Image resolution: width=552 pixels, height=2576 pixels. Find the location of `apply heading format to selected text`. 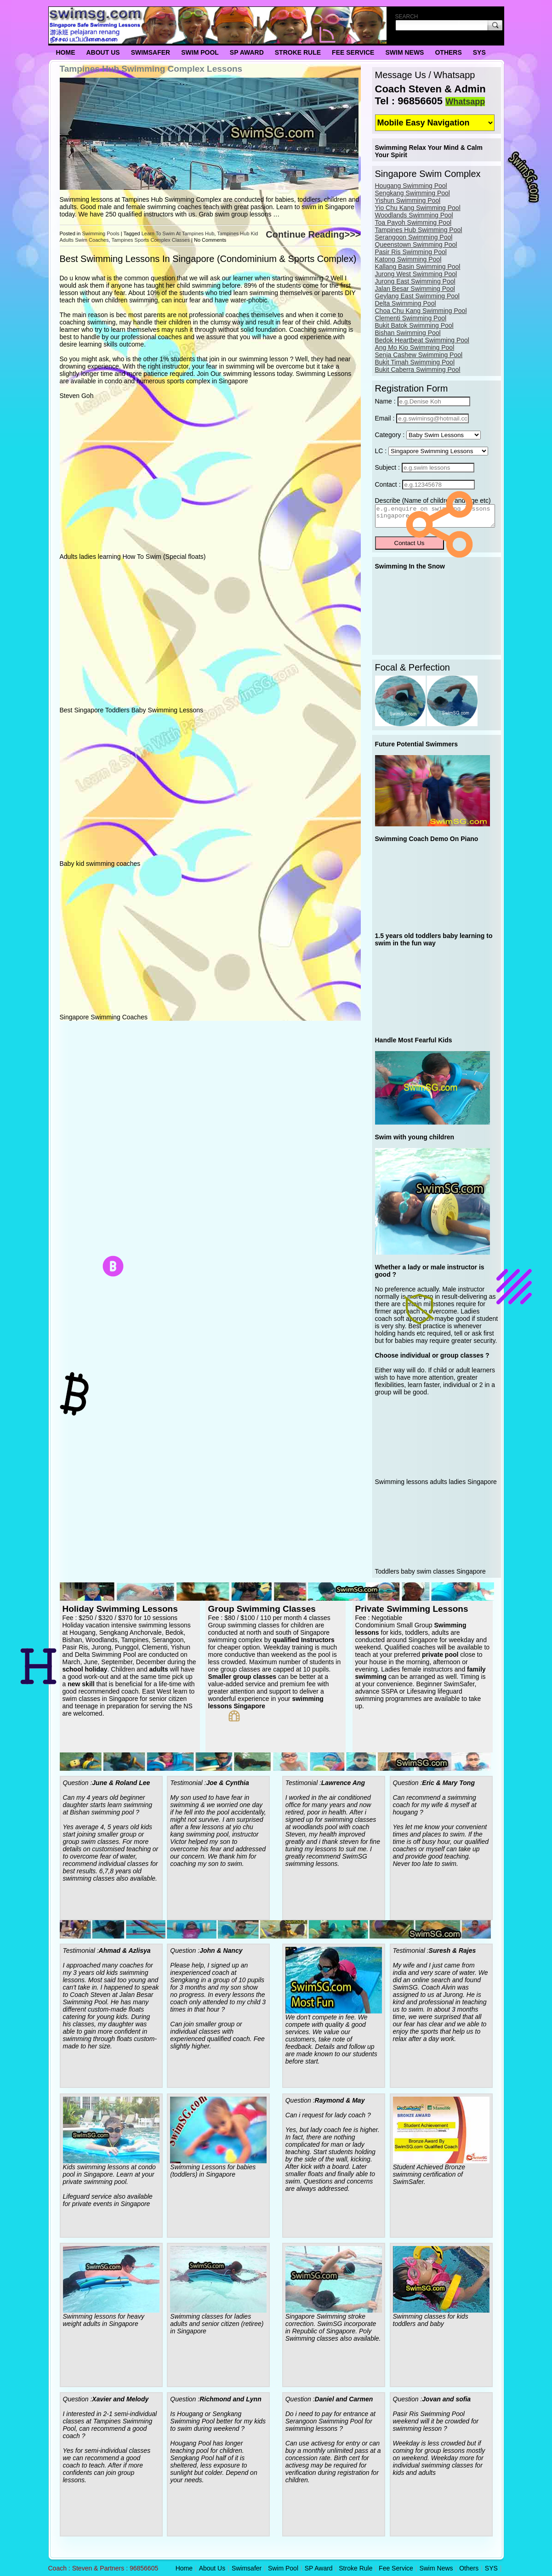

apply heading format to selected text is located at coordinates (38, 1666).